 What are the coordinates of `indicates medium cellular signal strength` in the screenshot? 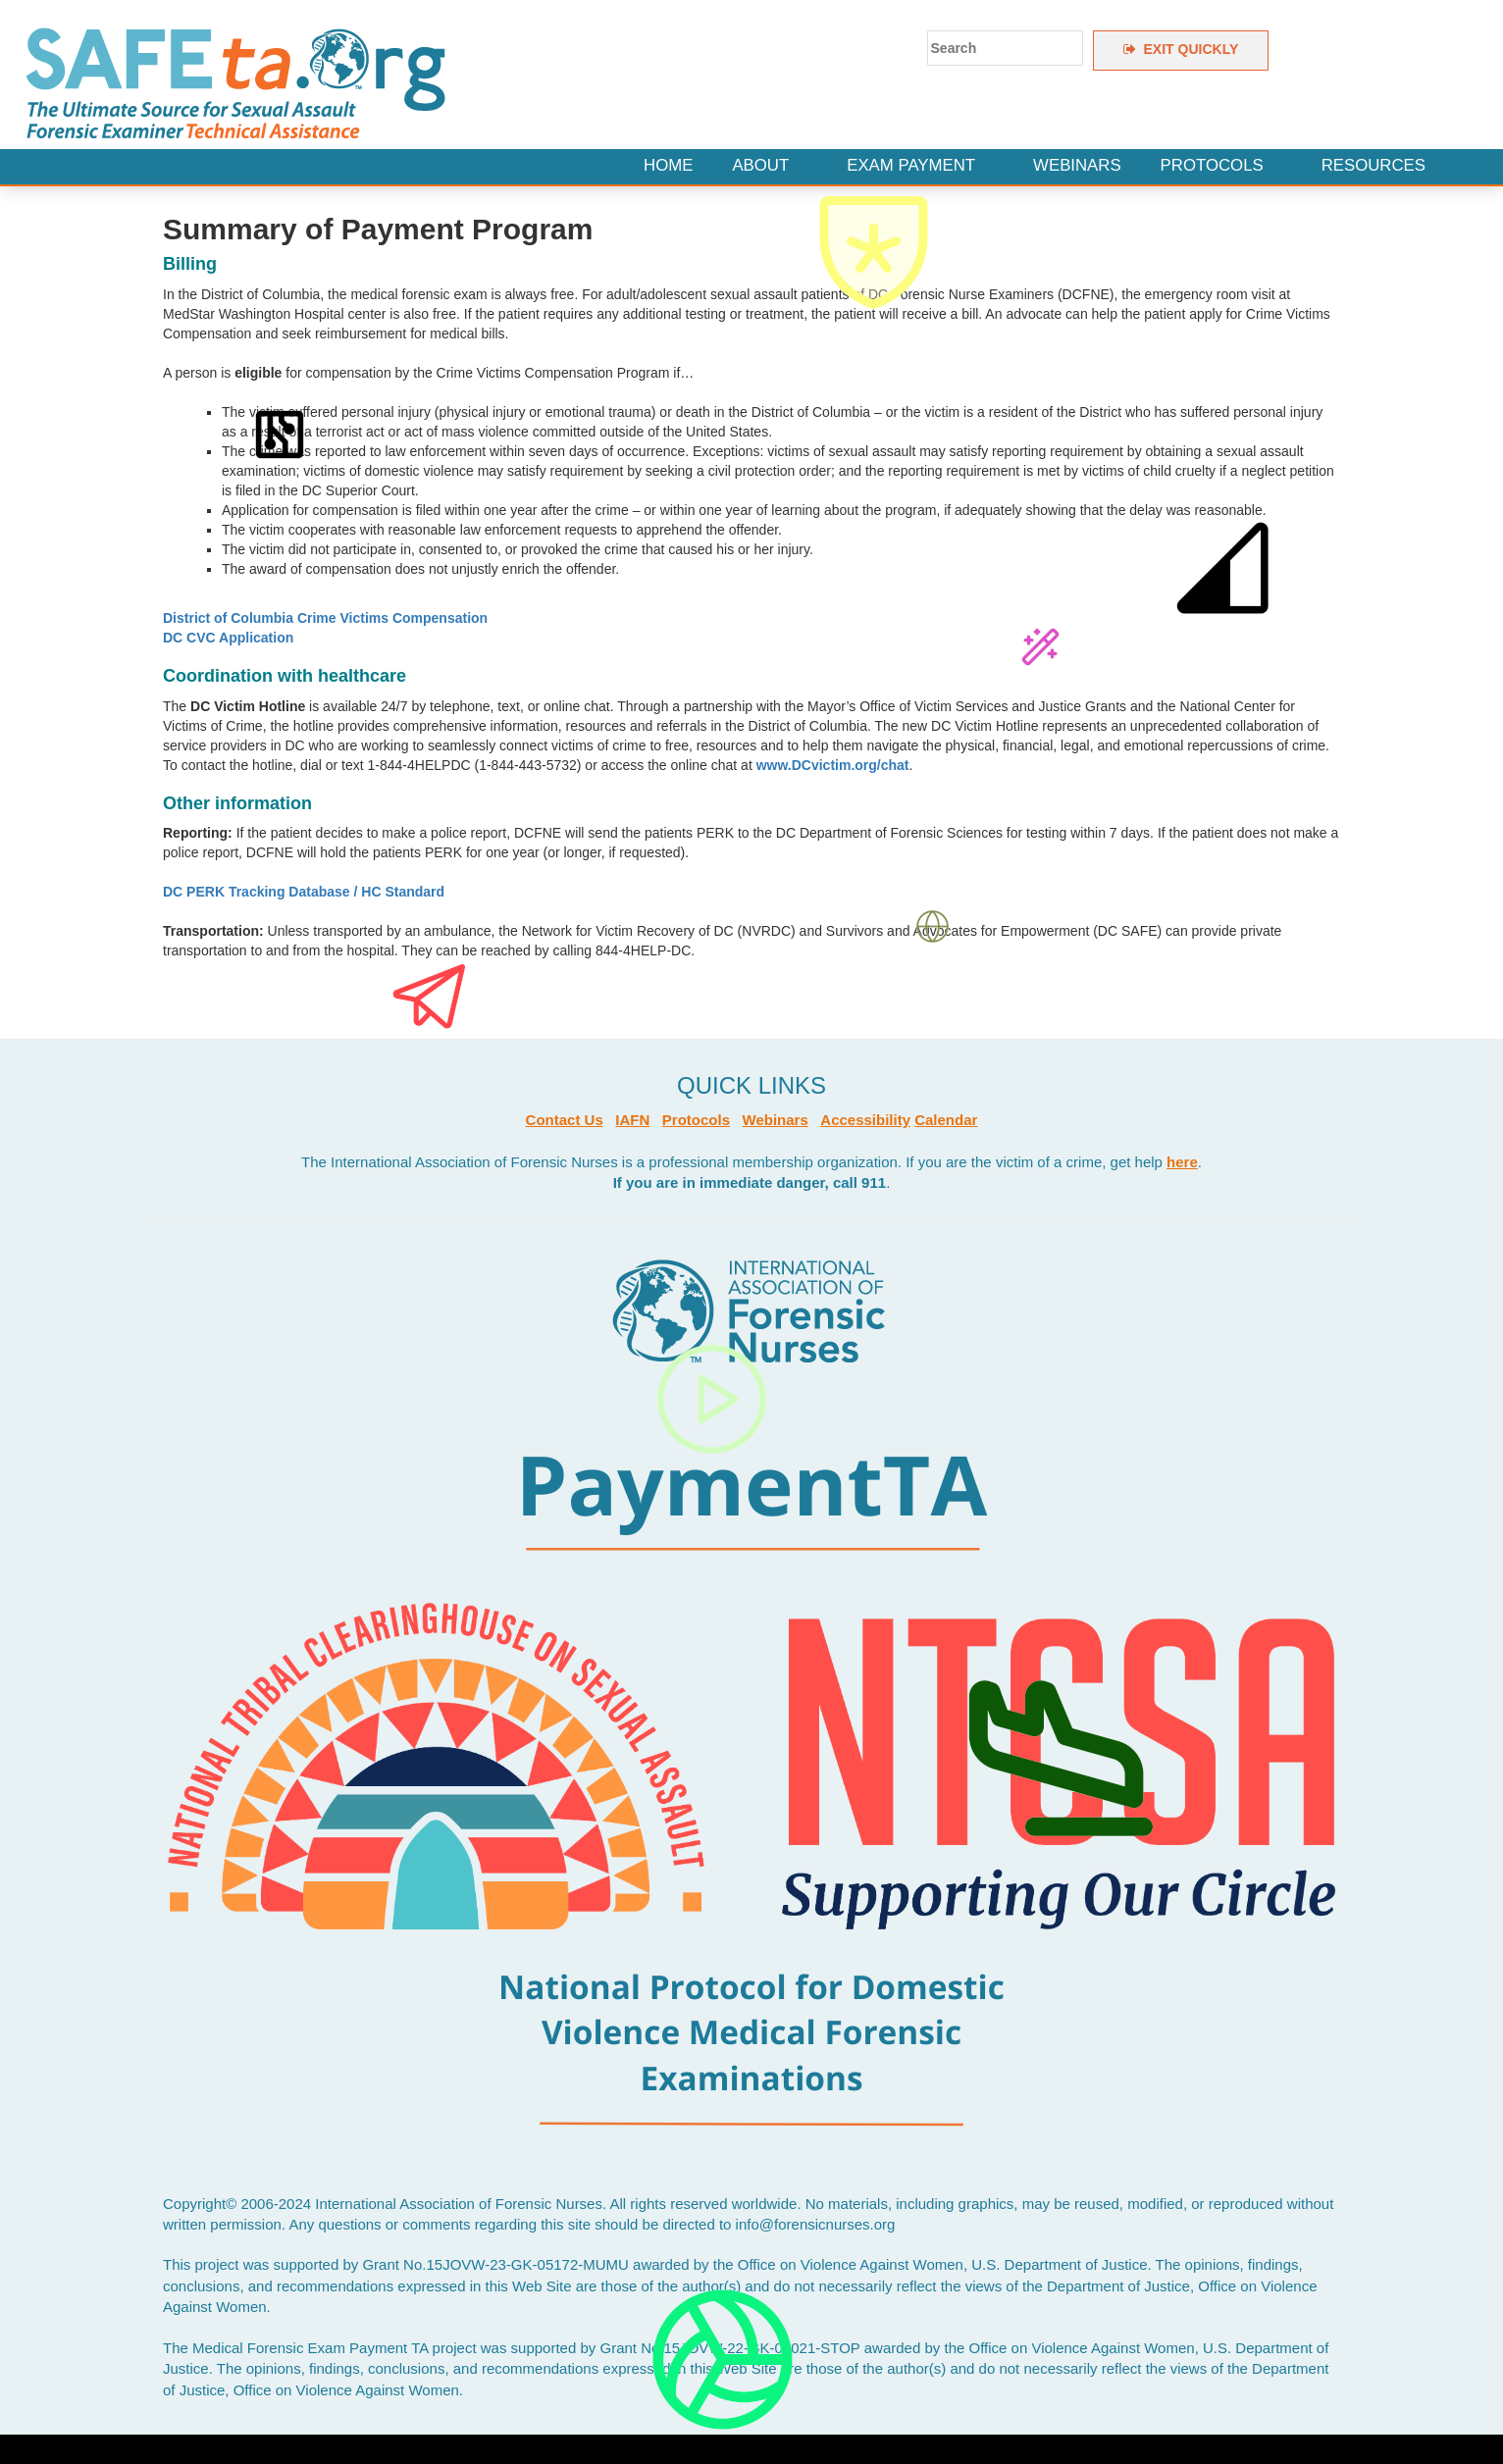 It's located at (1230, 572).